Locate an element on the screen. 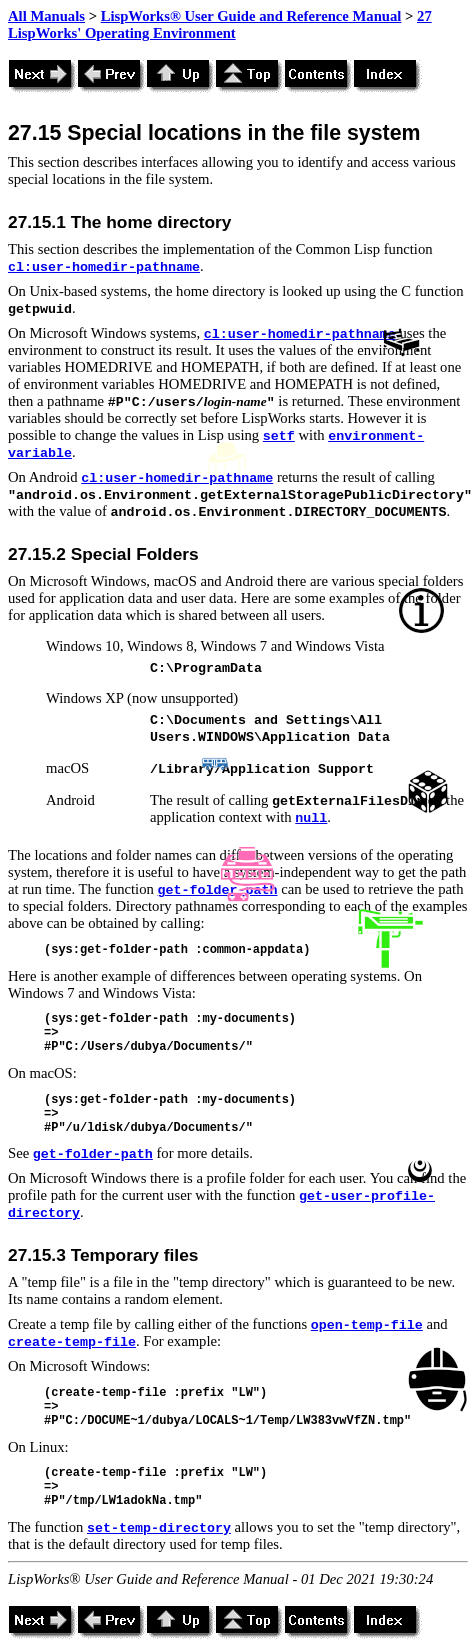 The width and height of the screenshot is (476, 1651). view more information or details is located at coordinates (421, 610).